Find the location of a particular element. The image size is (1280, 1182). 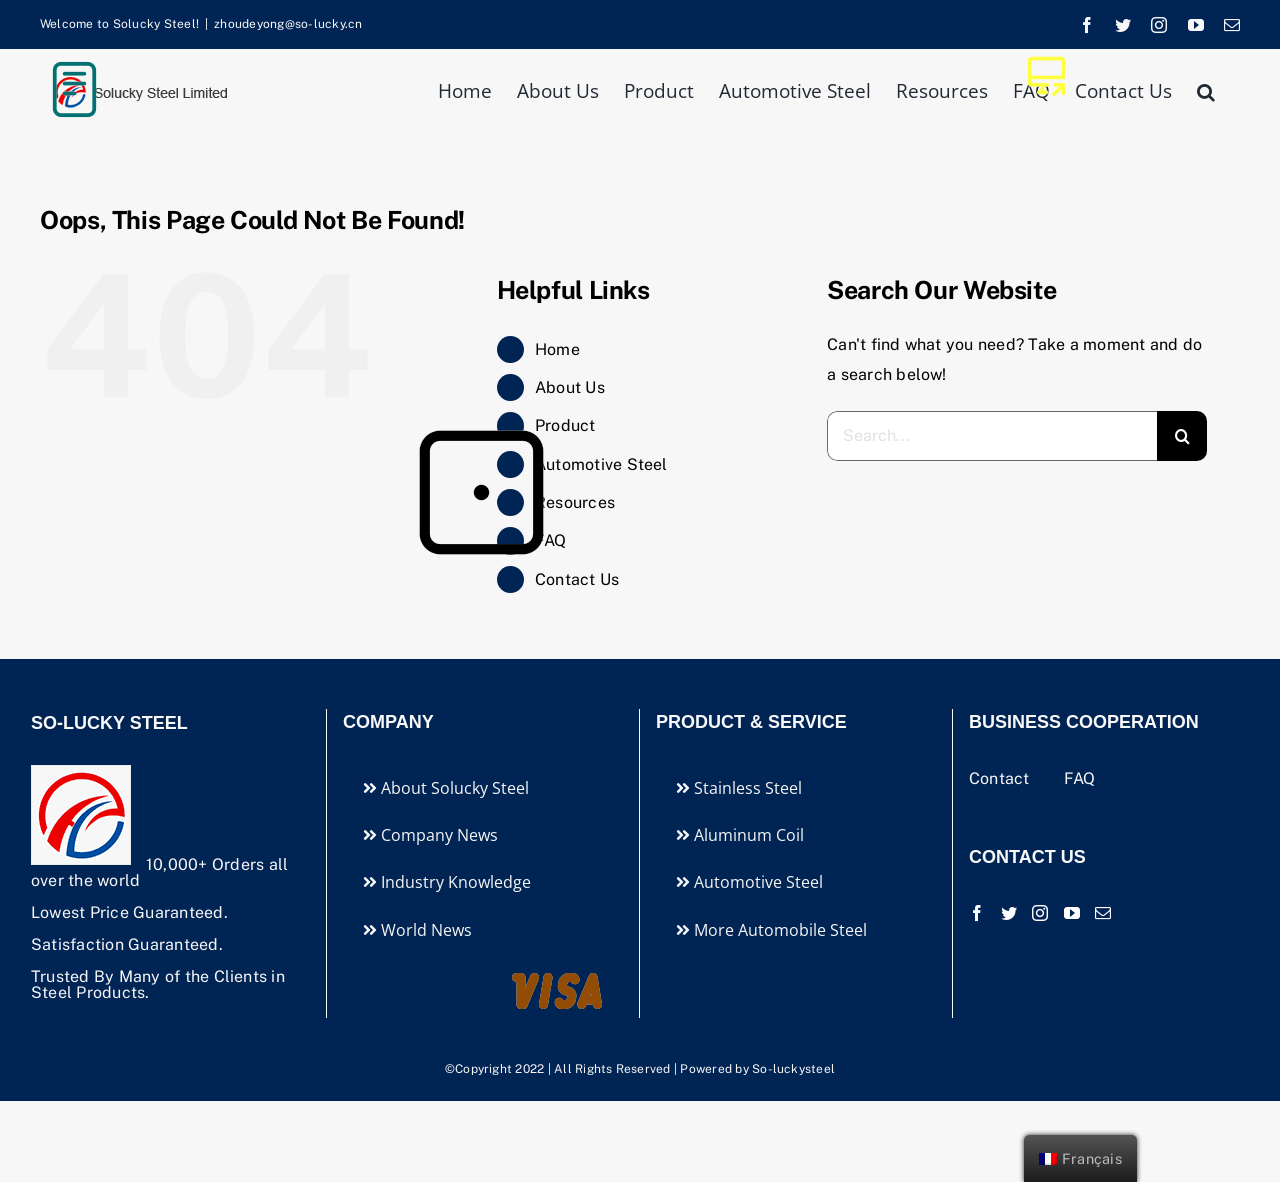

share content from your desktop computer is located at coordinates (1046, 75).